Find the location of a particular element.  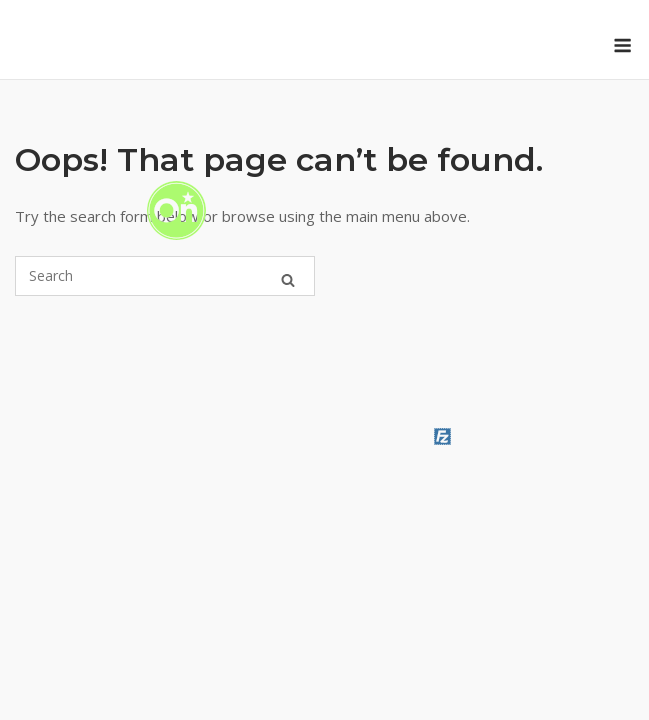

access OnStar connected vehicle services is located at coordinates (176, 210).